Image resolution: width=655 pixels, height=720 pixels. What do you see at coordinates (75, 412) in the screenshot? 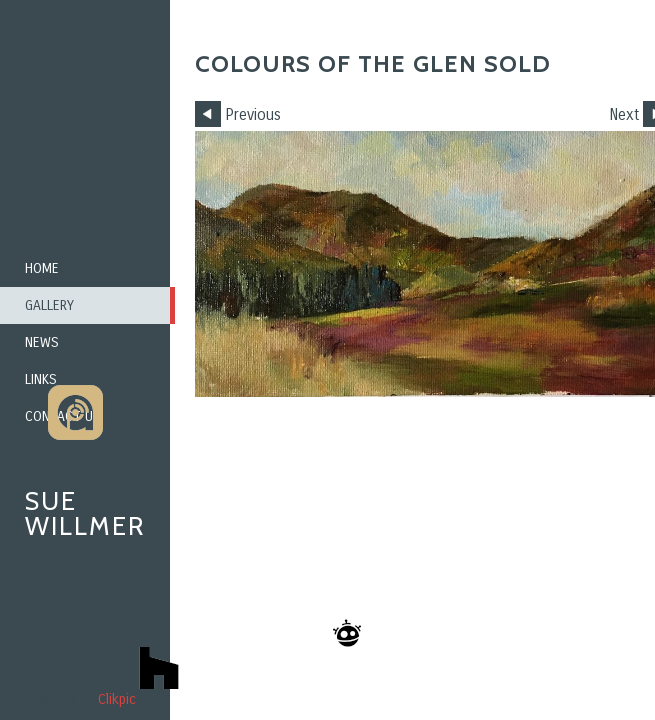
I see `open Podcast Addict app` at bounding box center [75, 412].